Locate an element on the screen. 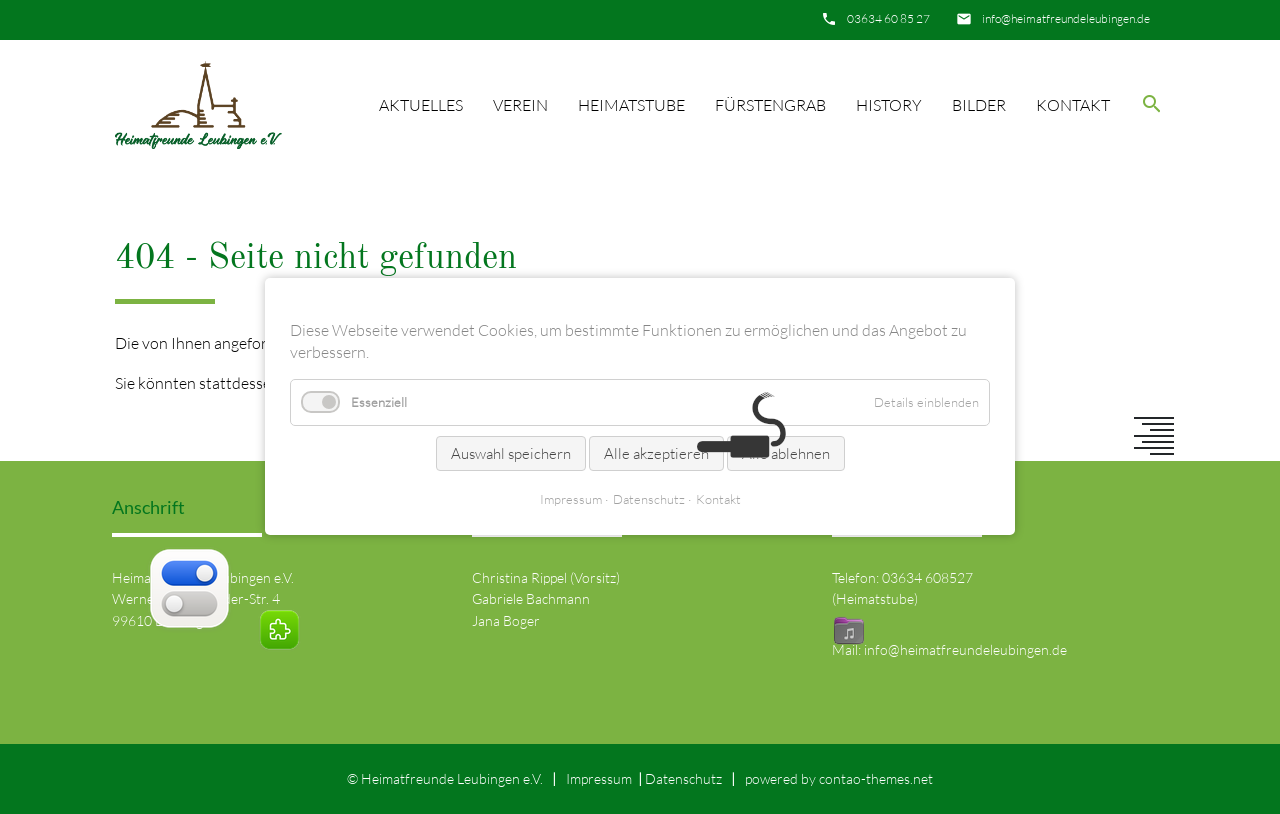 The width and height of the screenshot is (1280, 814). open gnome tweaks to customize system settings is located at coordinates (189, 588).